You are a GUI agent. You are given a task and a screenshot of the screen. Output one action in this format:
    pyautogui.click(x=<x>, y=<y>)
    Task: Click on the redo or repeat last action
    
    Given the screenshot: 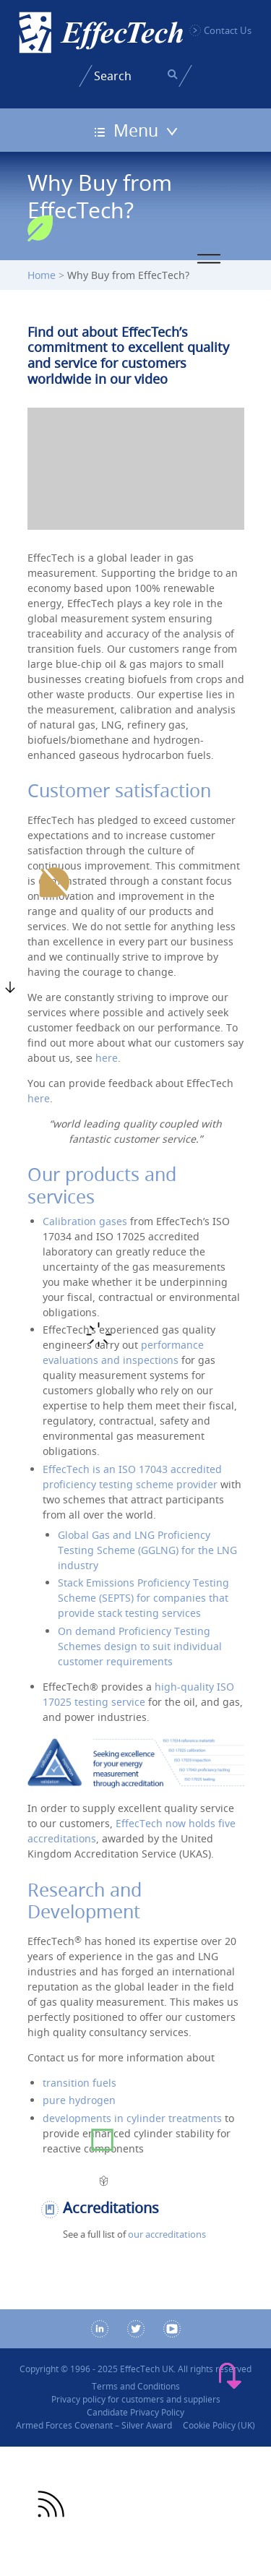 What is the action you would take?
    pyautogui.click(x=229, y=2376)
    